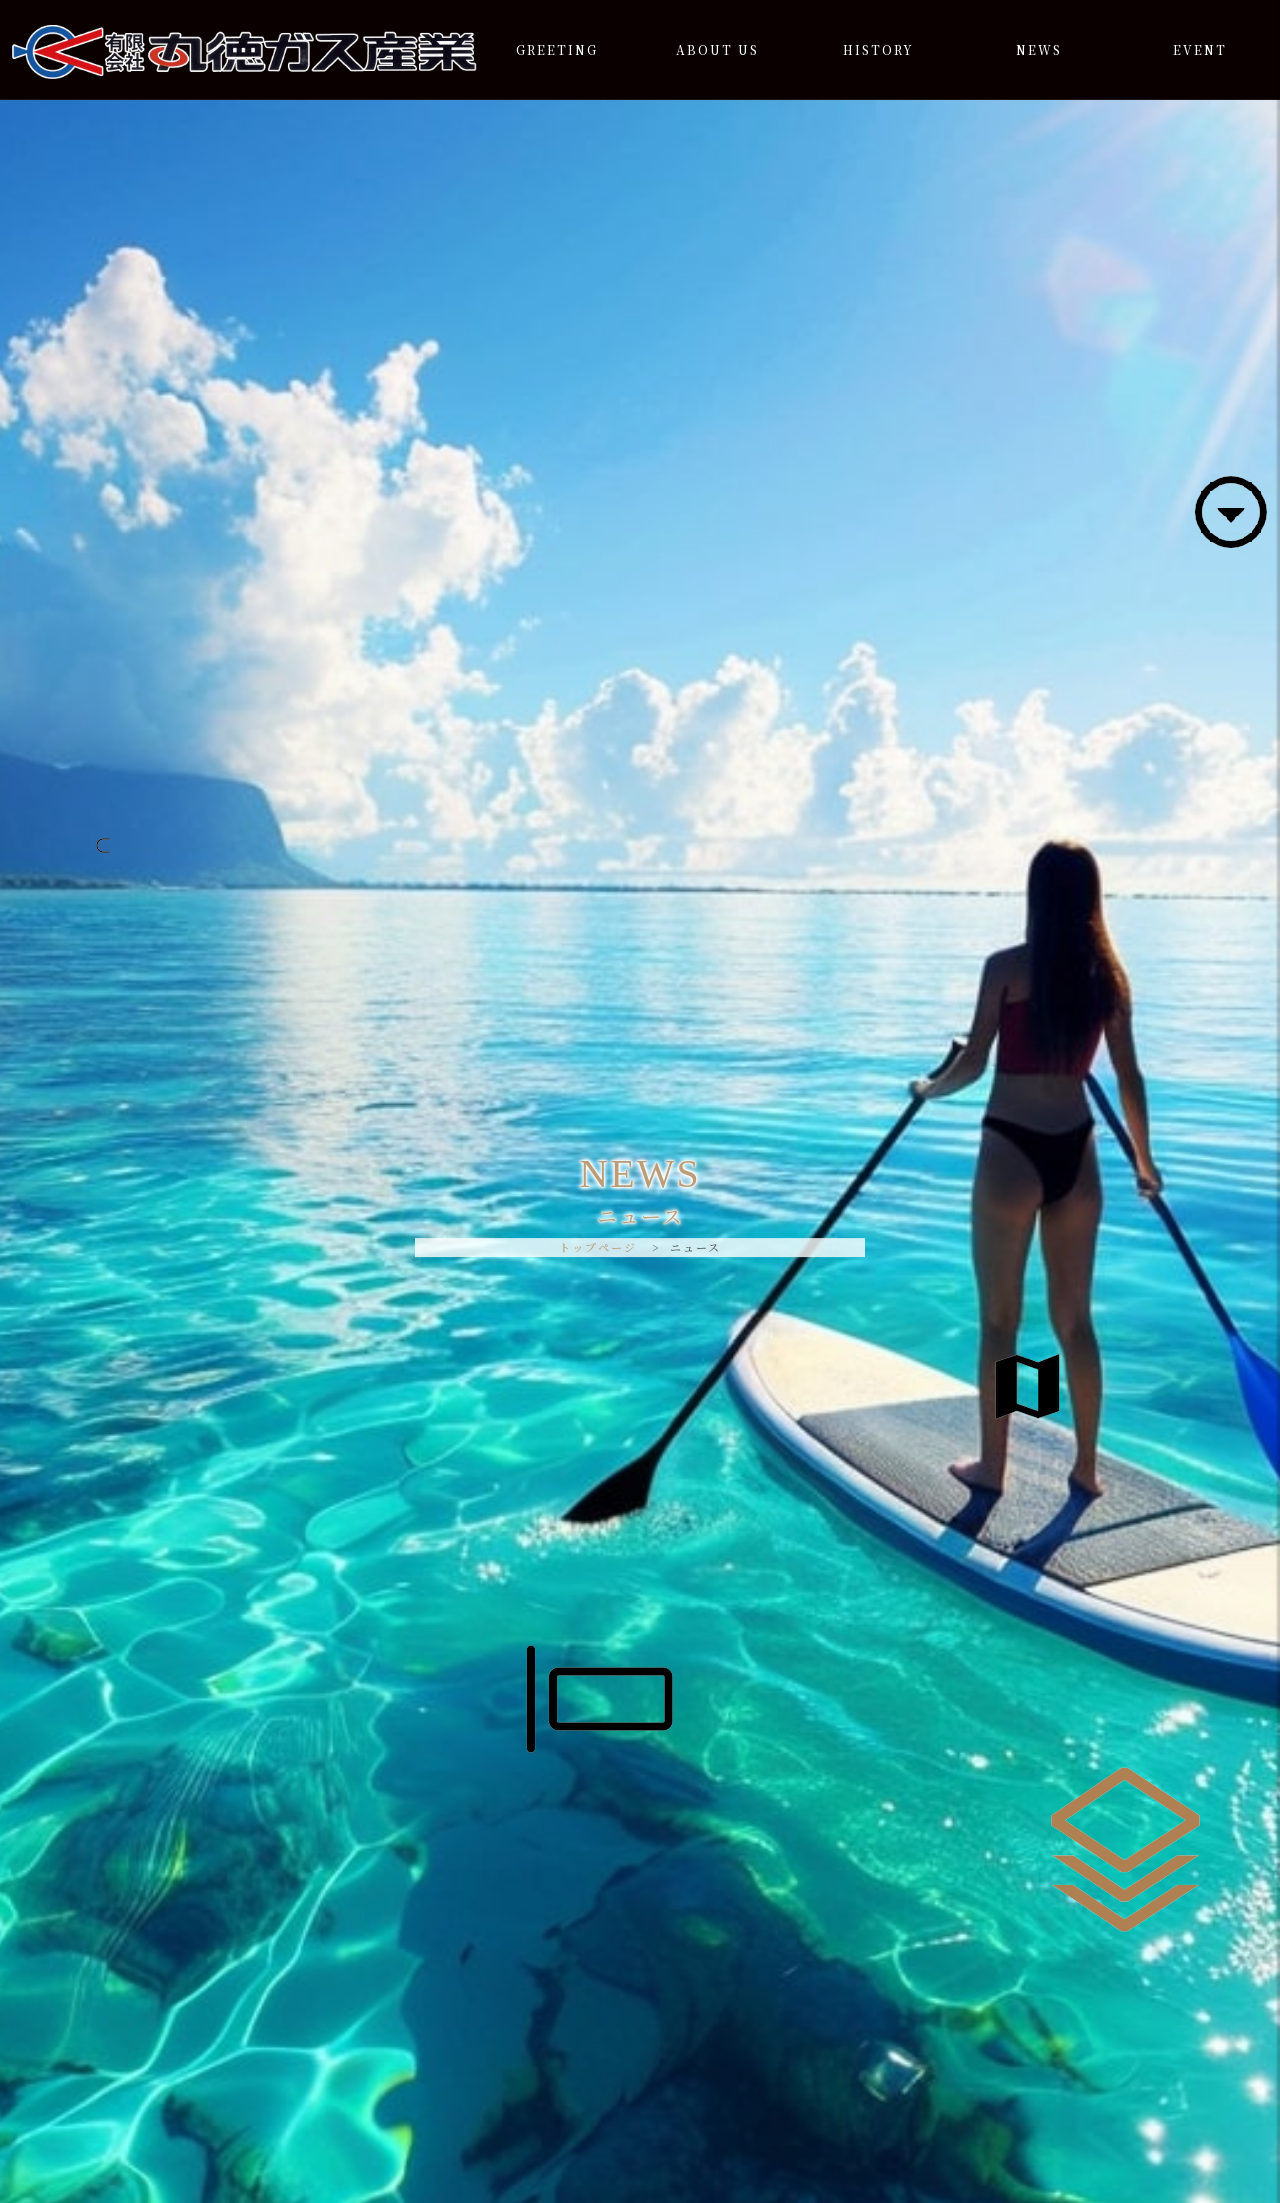 The width and height of the screenshot is (1280, 2203). I want to click on tap to expand dropdown menu, so click(1231, 512).